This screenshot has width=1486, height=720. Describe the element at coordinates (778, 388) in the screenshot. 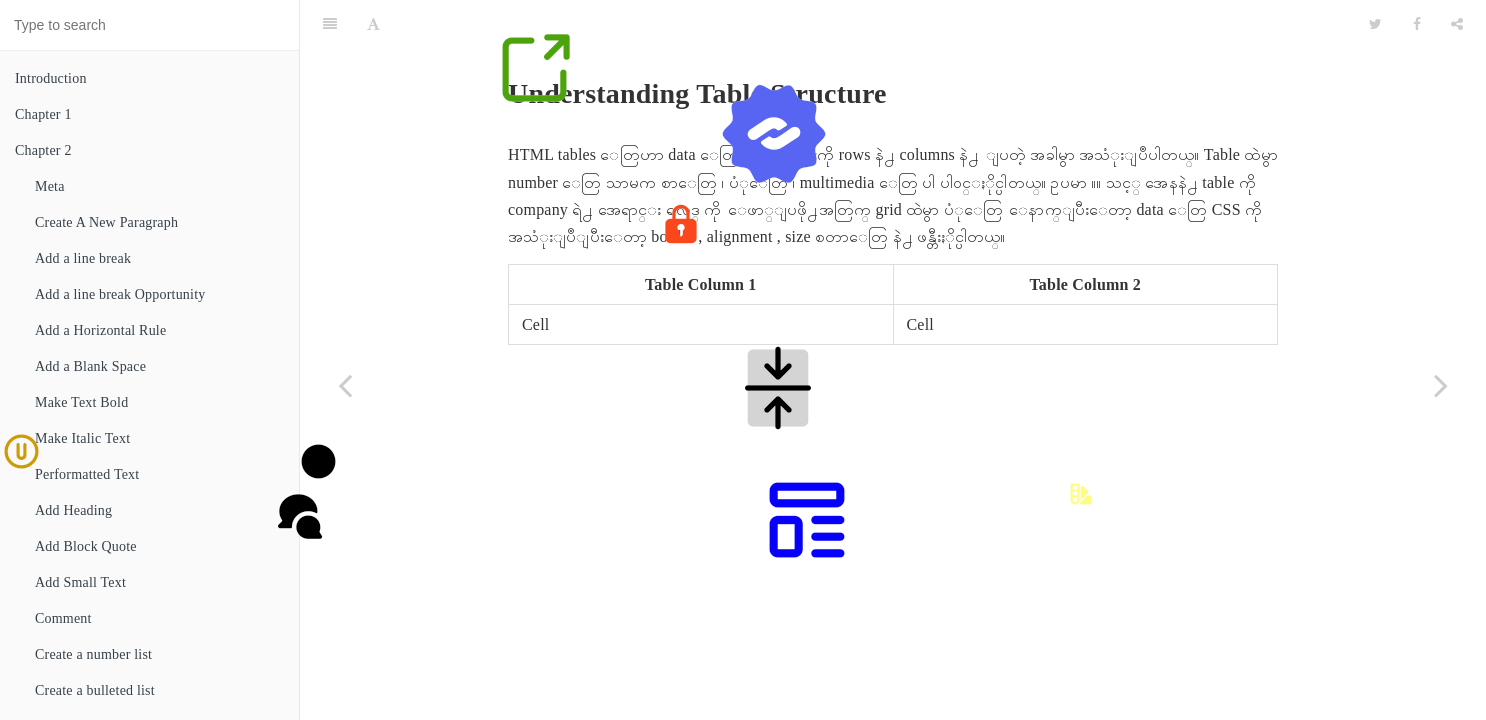

I see `collapse content vertically` at that location.